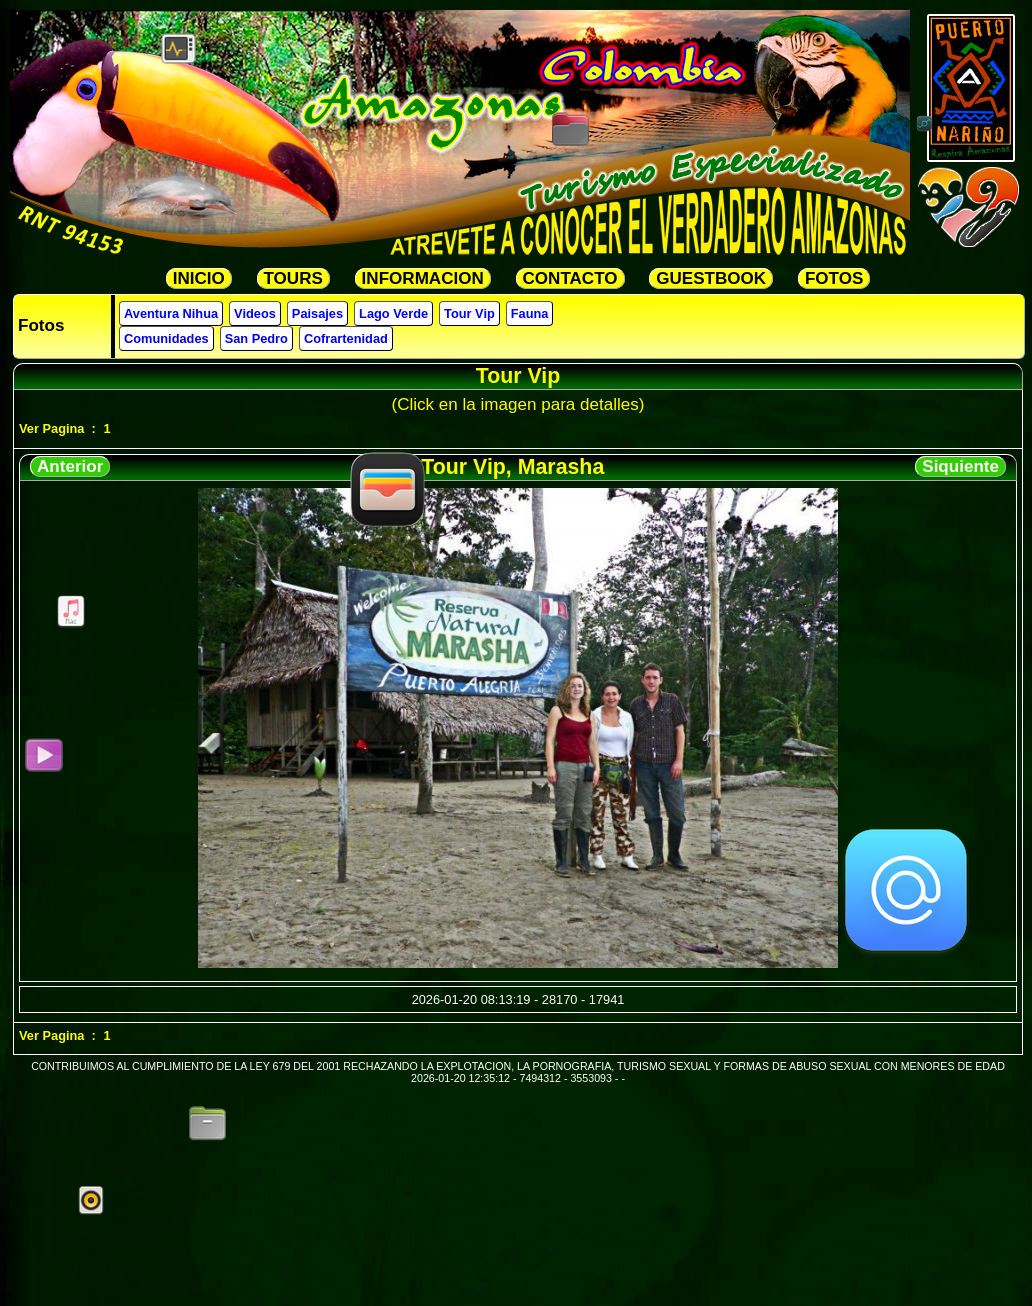  Describe the element at coordinates (570, 128) in the screenshot. I see `indicates an open or active folder` at that location.